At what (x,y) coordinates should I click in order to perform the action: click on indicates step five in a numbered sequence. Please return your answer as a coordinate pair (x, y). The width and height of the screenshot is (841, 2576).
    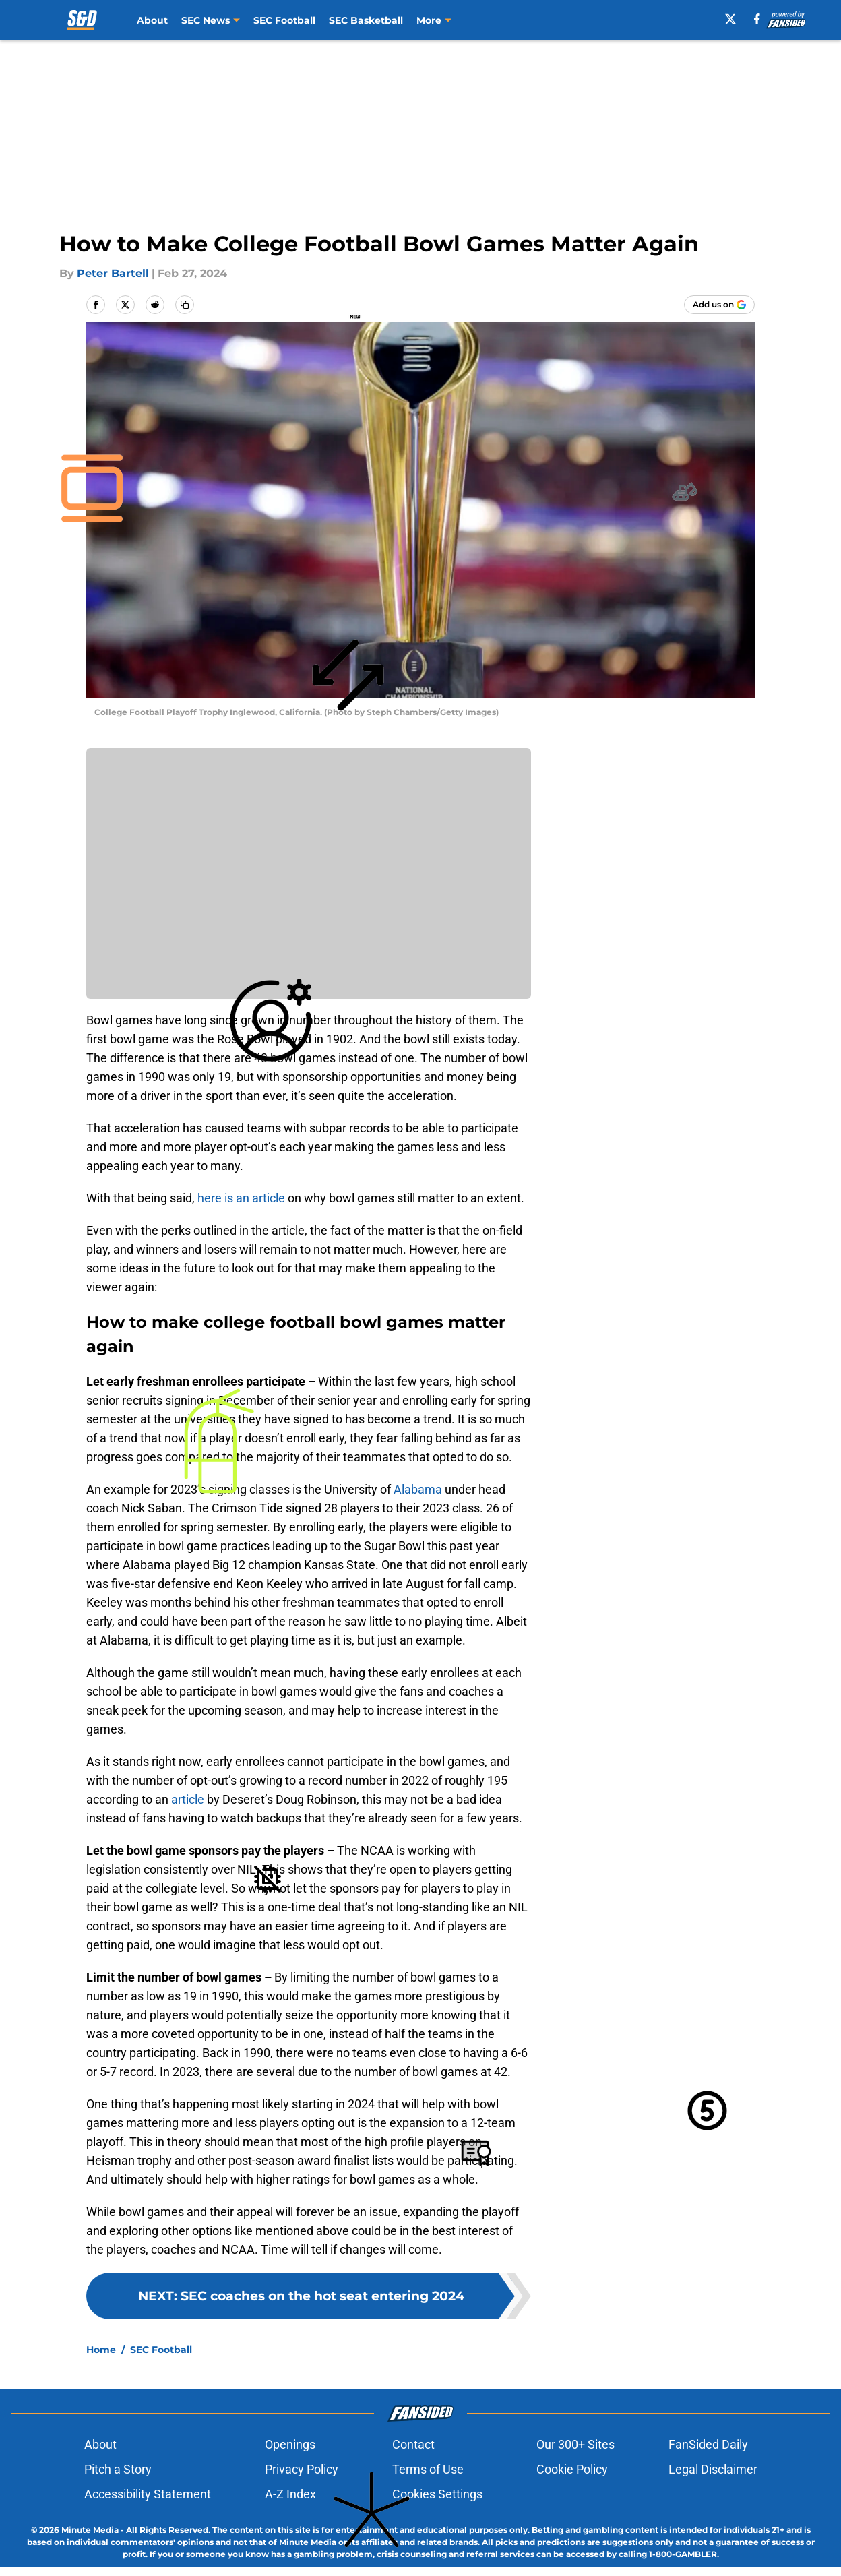
    Looking at the image, I should click on (707, 2110).